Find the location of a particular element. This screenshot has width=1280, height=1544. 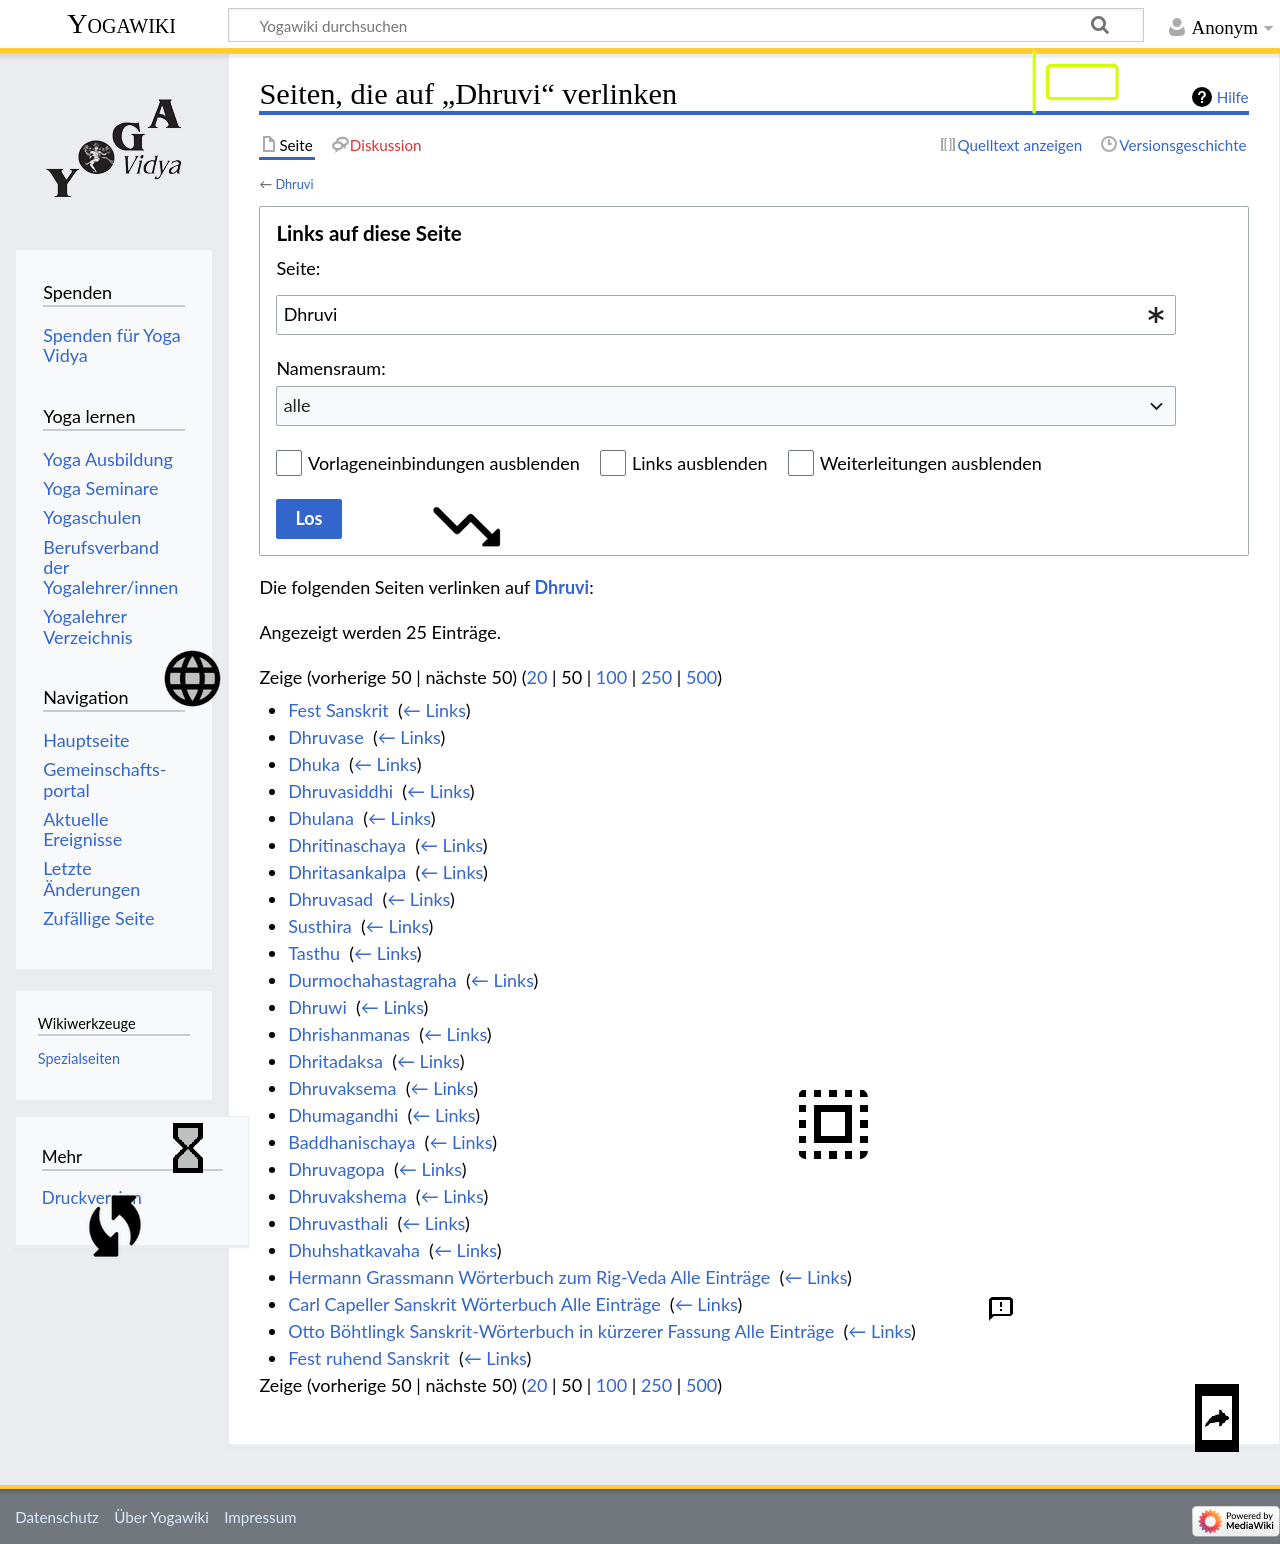

select all items in a list or grid is located at coordinates (833, 1124).